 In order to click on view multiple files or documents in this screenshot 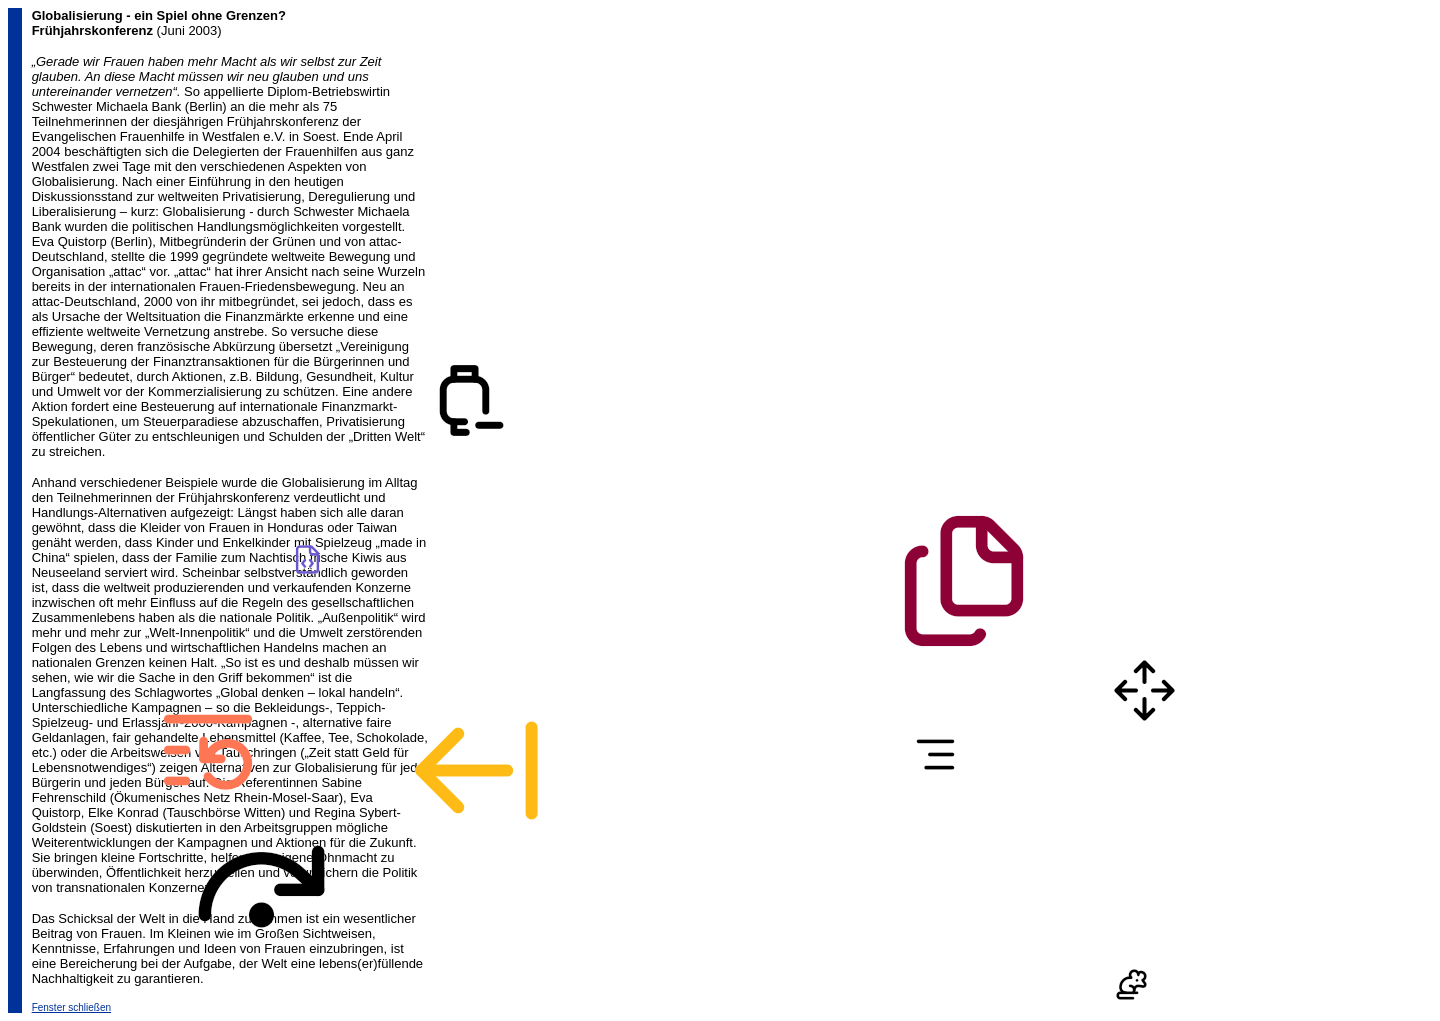, I will do `click(964, 581)`.